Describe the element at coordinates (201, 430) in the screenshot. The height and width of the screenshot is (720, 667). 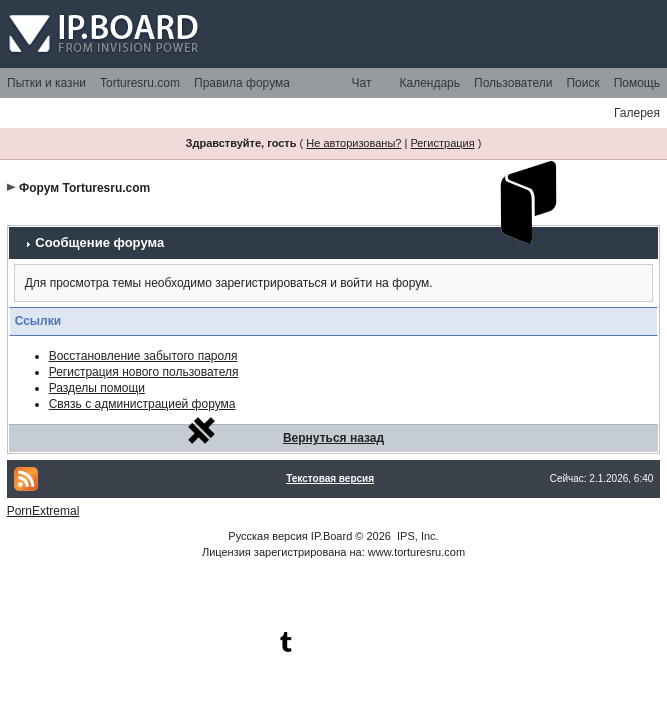
I see `capacitor framework logo` at that location.